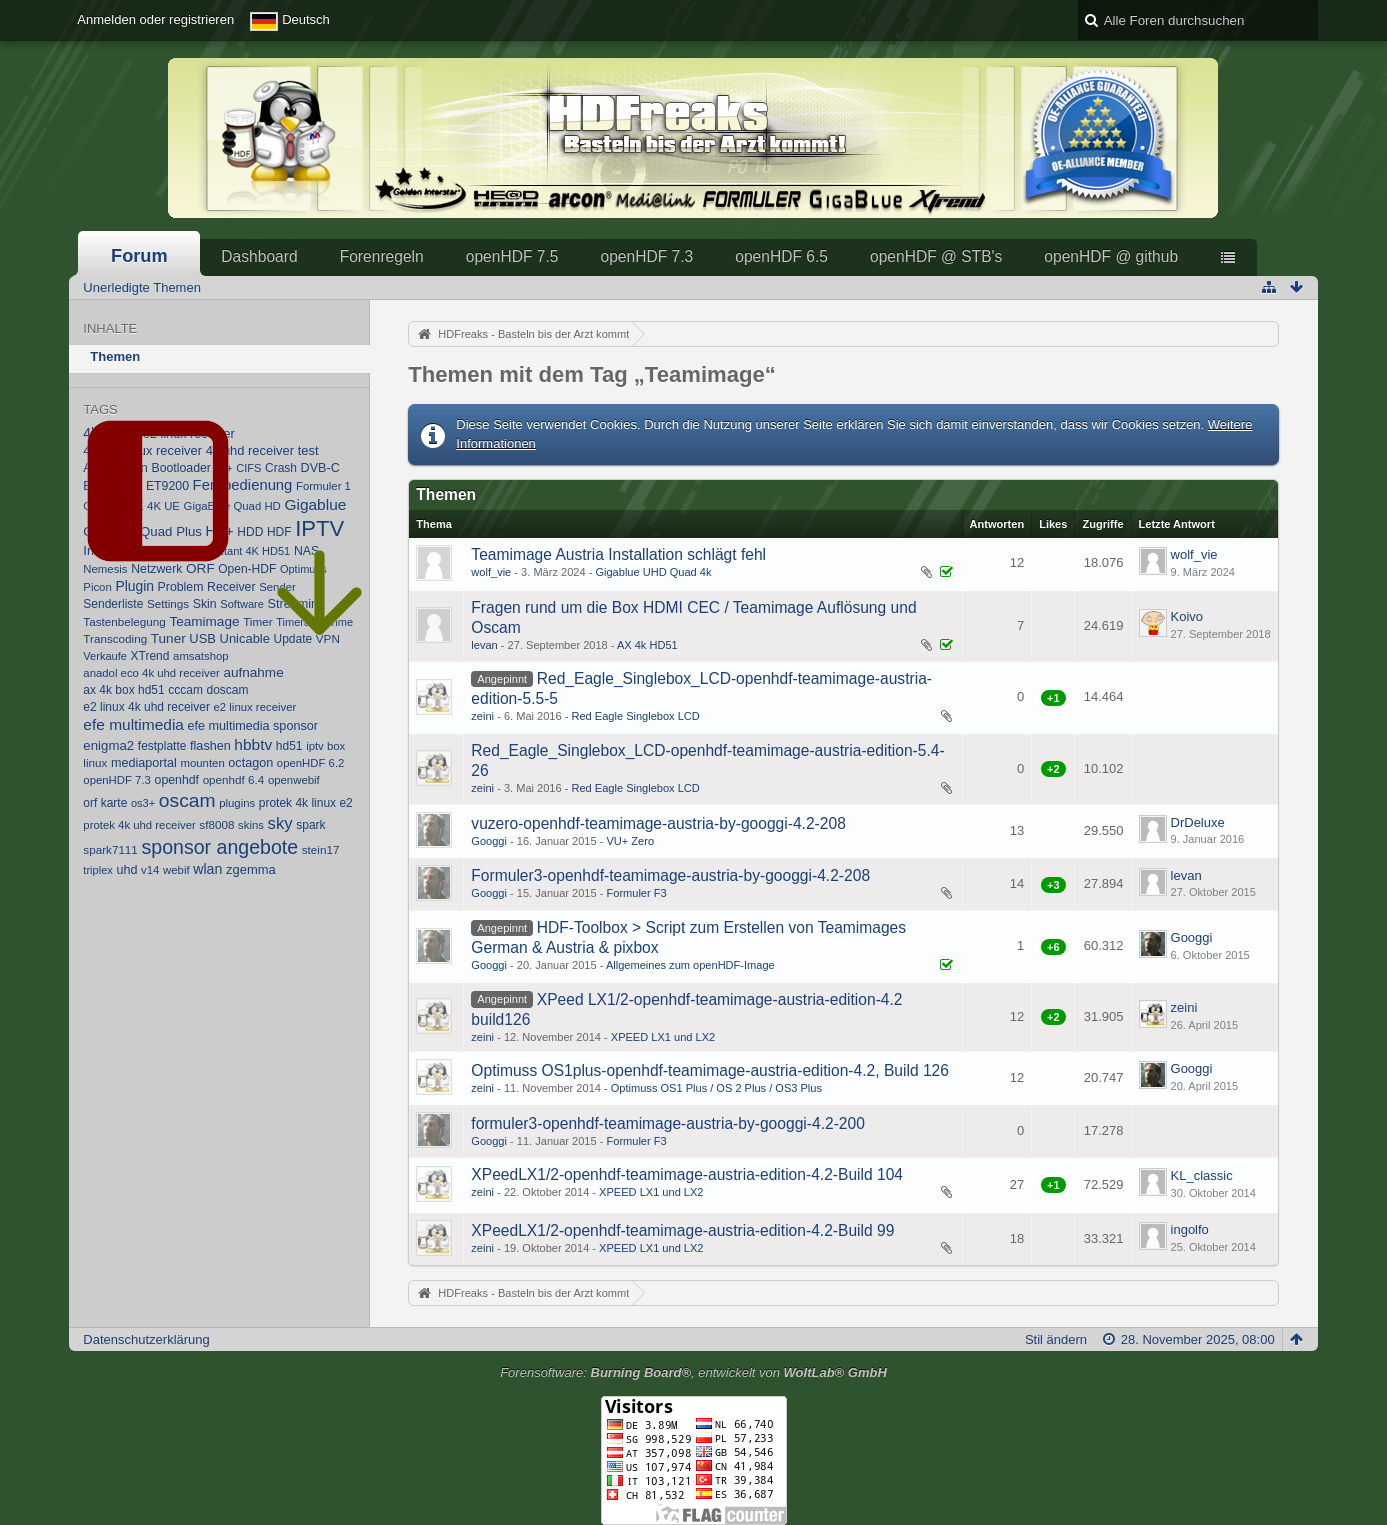 Image resolution: width=1387 pixels, height=1525 pixels. What do you see at coordinates (319, 592) in the screenshot?
I see `scroll down or view more content` at bounding box center [319, 592].